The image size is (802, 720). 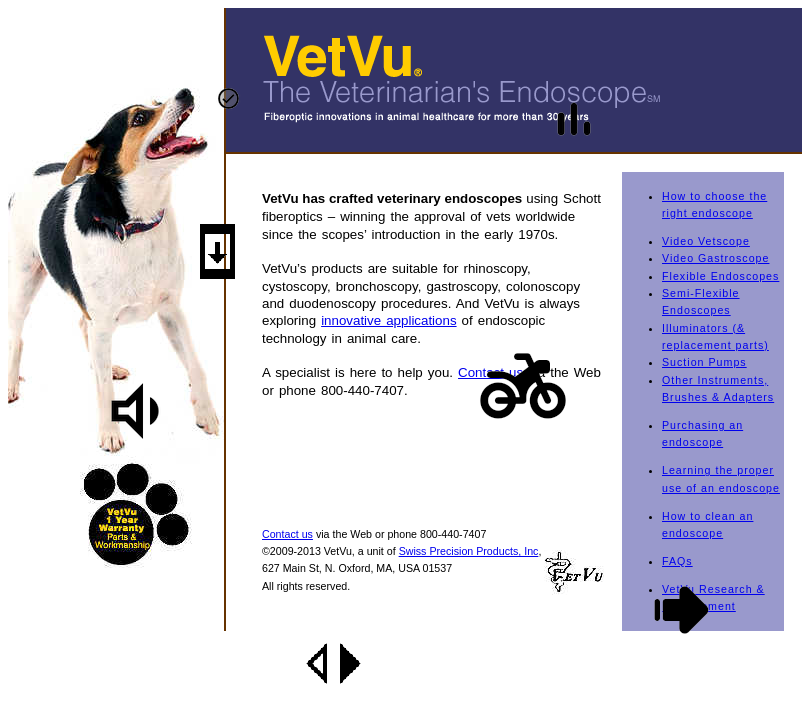 I want to click on decrease audio volume, so click(x=136, y=411).